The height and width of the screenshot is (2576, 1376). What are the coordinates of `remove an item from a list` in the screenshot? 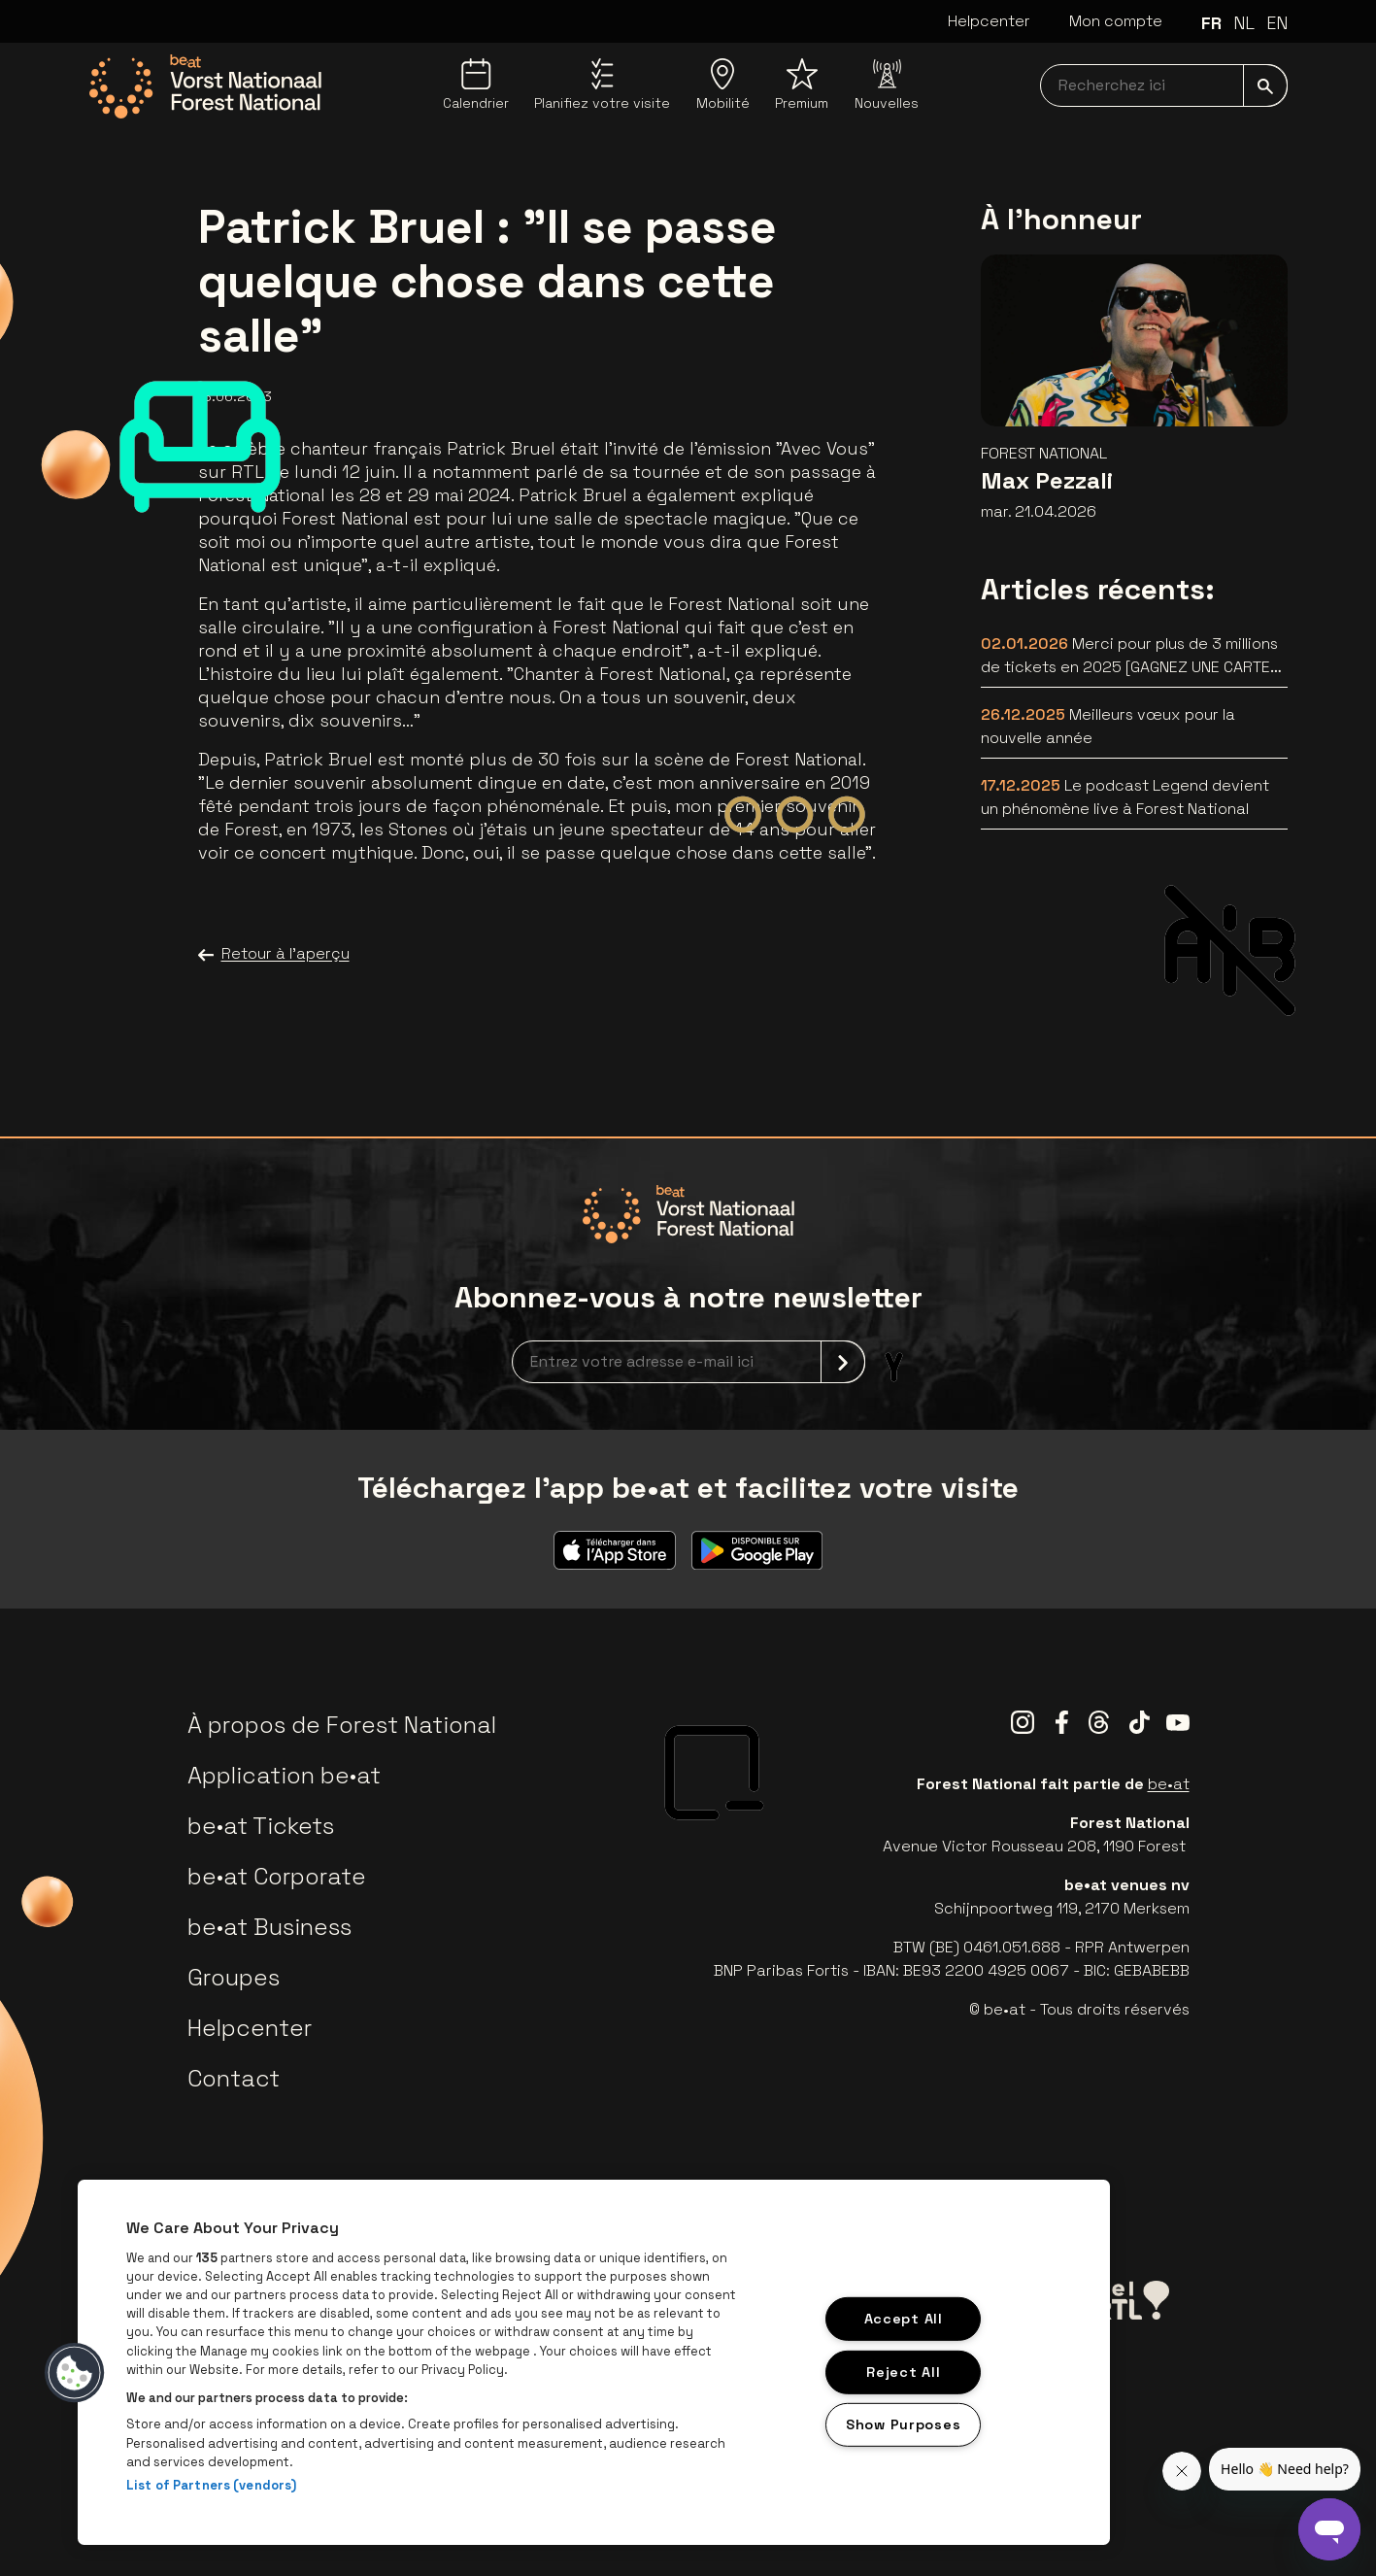 It's located at (712, 1773).